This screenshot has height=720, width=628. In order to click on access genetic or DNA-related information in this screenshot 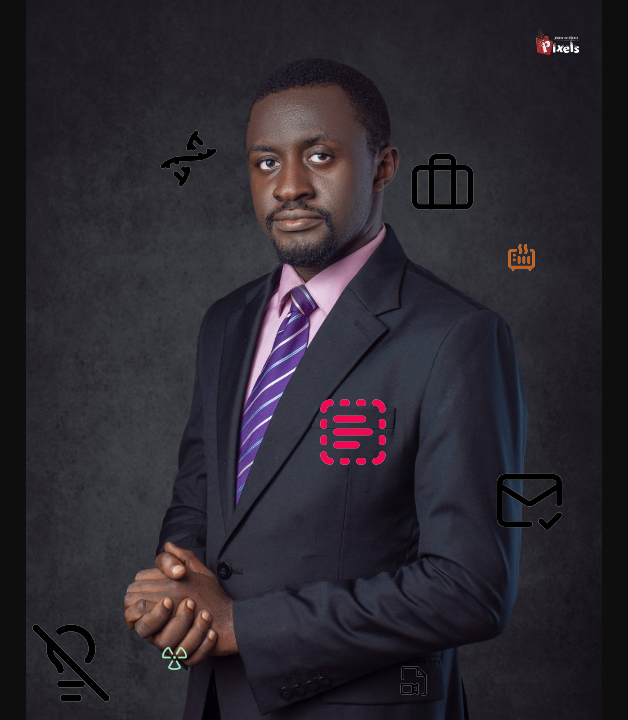, I will do `click(188, 158)`.